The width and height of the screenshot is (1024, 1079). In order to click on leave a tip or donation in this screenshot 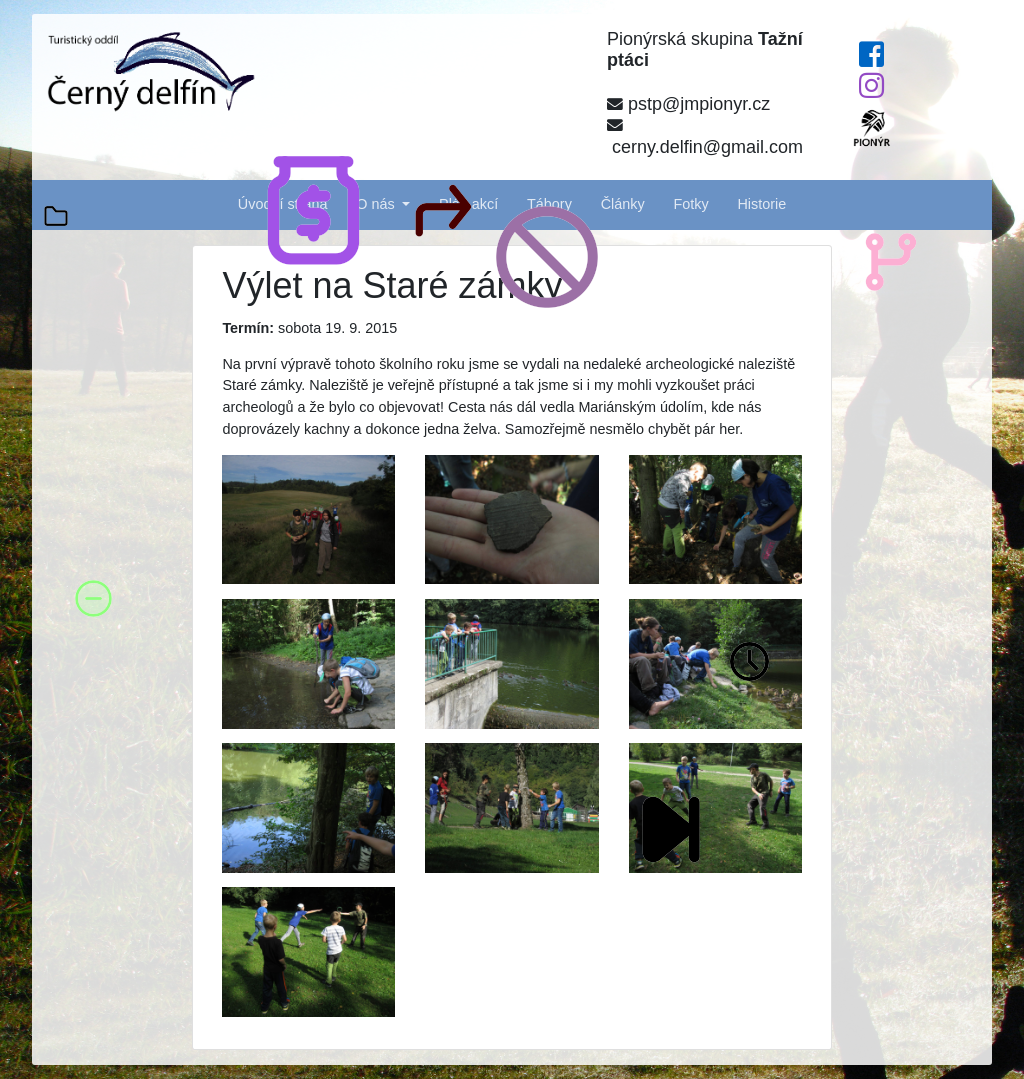, I will do `click(313, 207)`.